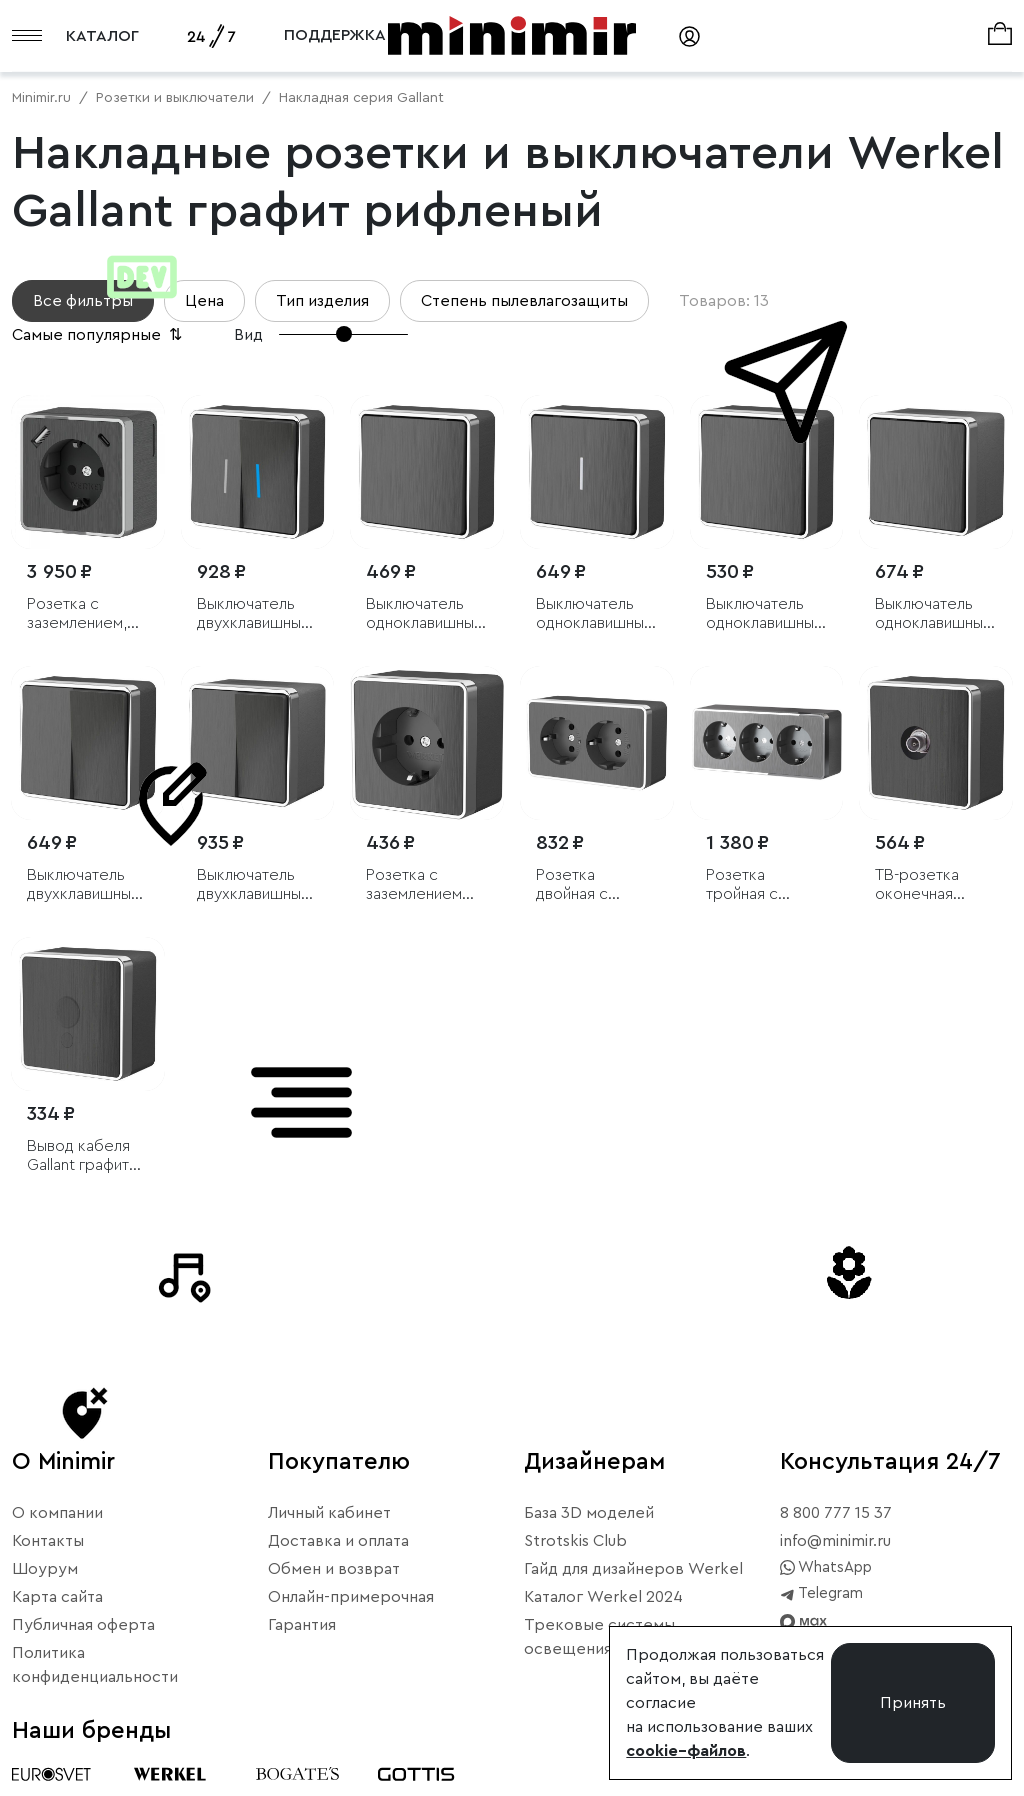 Image resolution: width=1024 pixels, height=1796 pixels. I want to click on find nearby florists or flower shops, so click(849, 1274).